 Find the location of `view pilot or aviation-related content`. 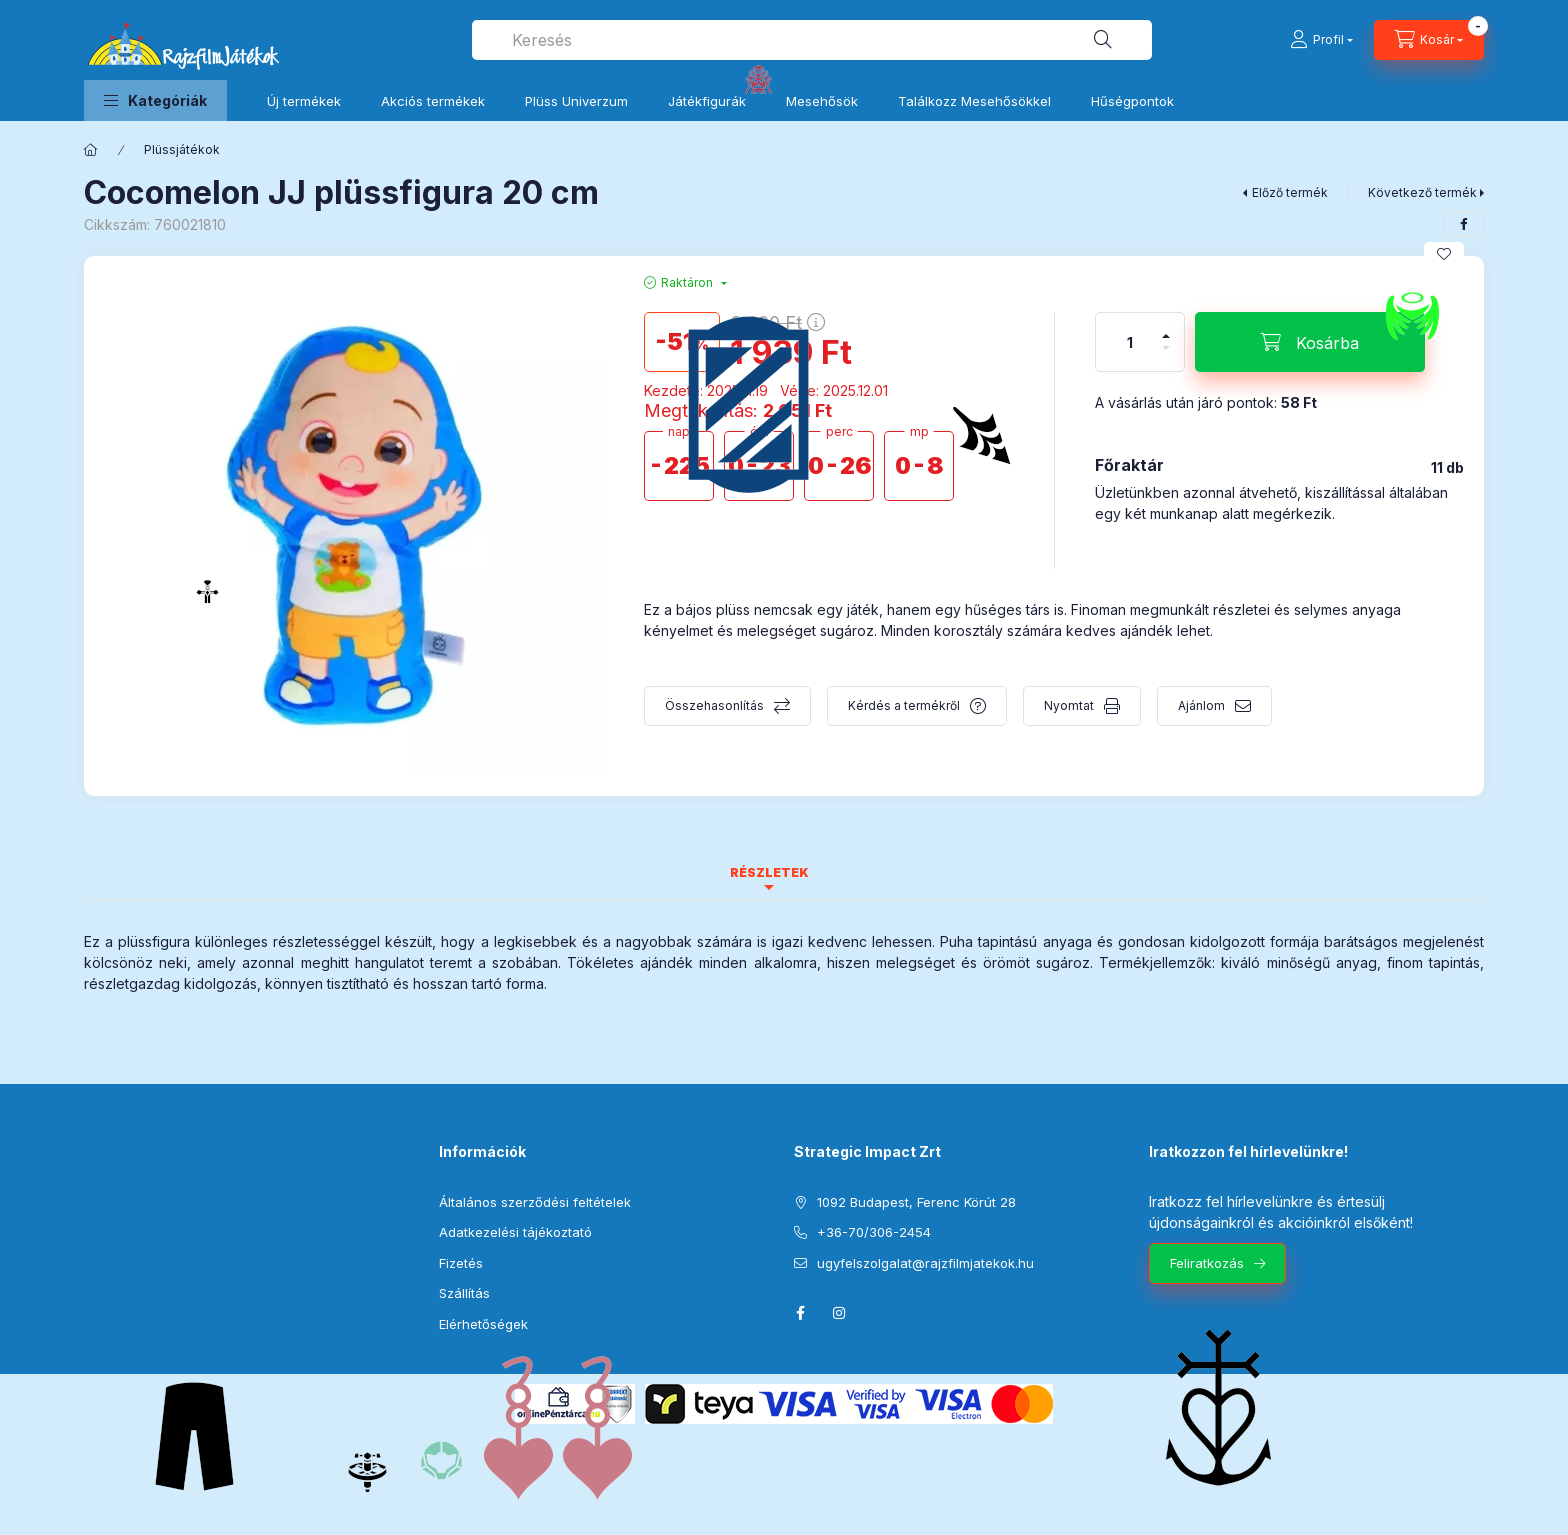

view pilot or aviation-related content is located at coordinates (758, 79).